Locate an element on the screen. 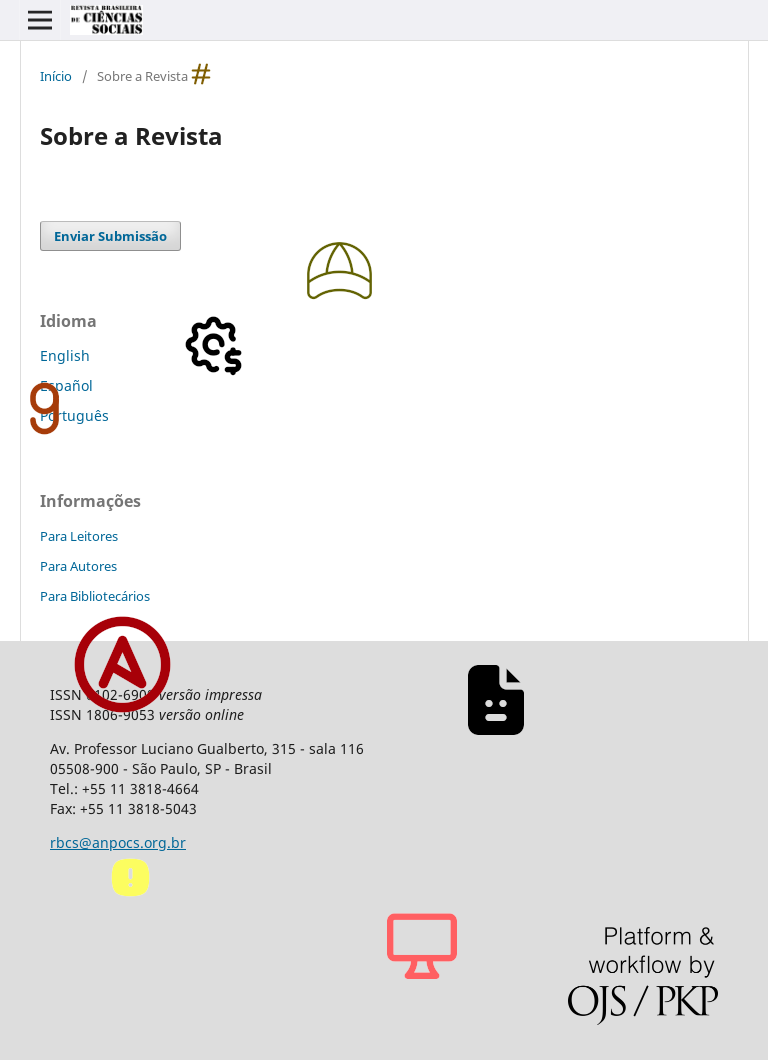 This screenshot has height=1060, width=768. ansible automation platform logo is located at coordinates (122, 664).